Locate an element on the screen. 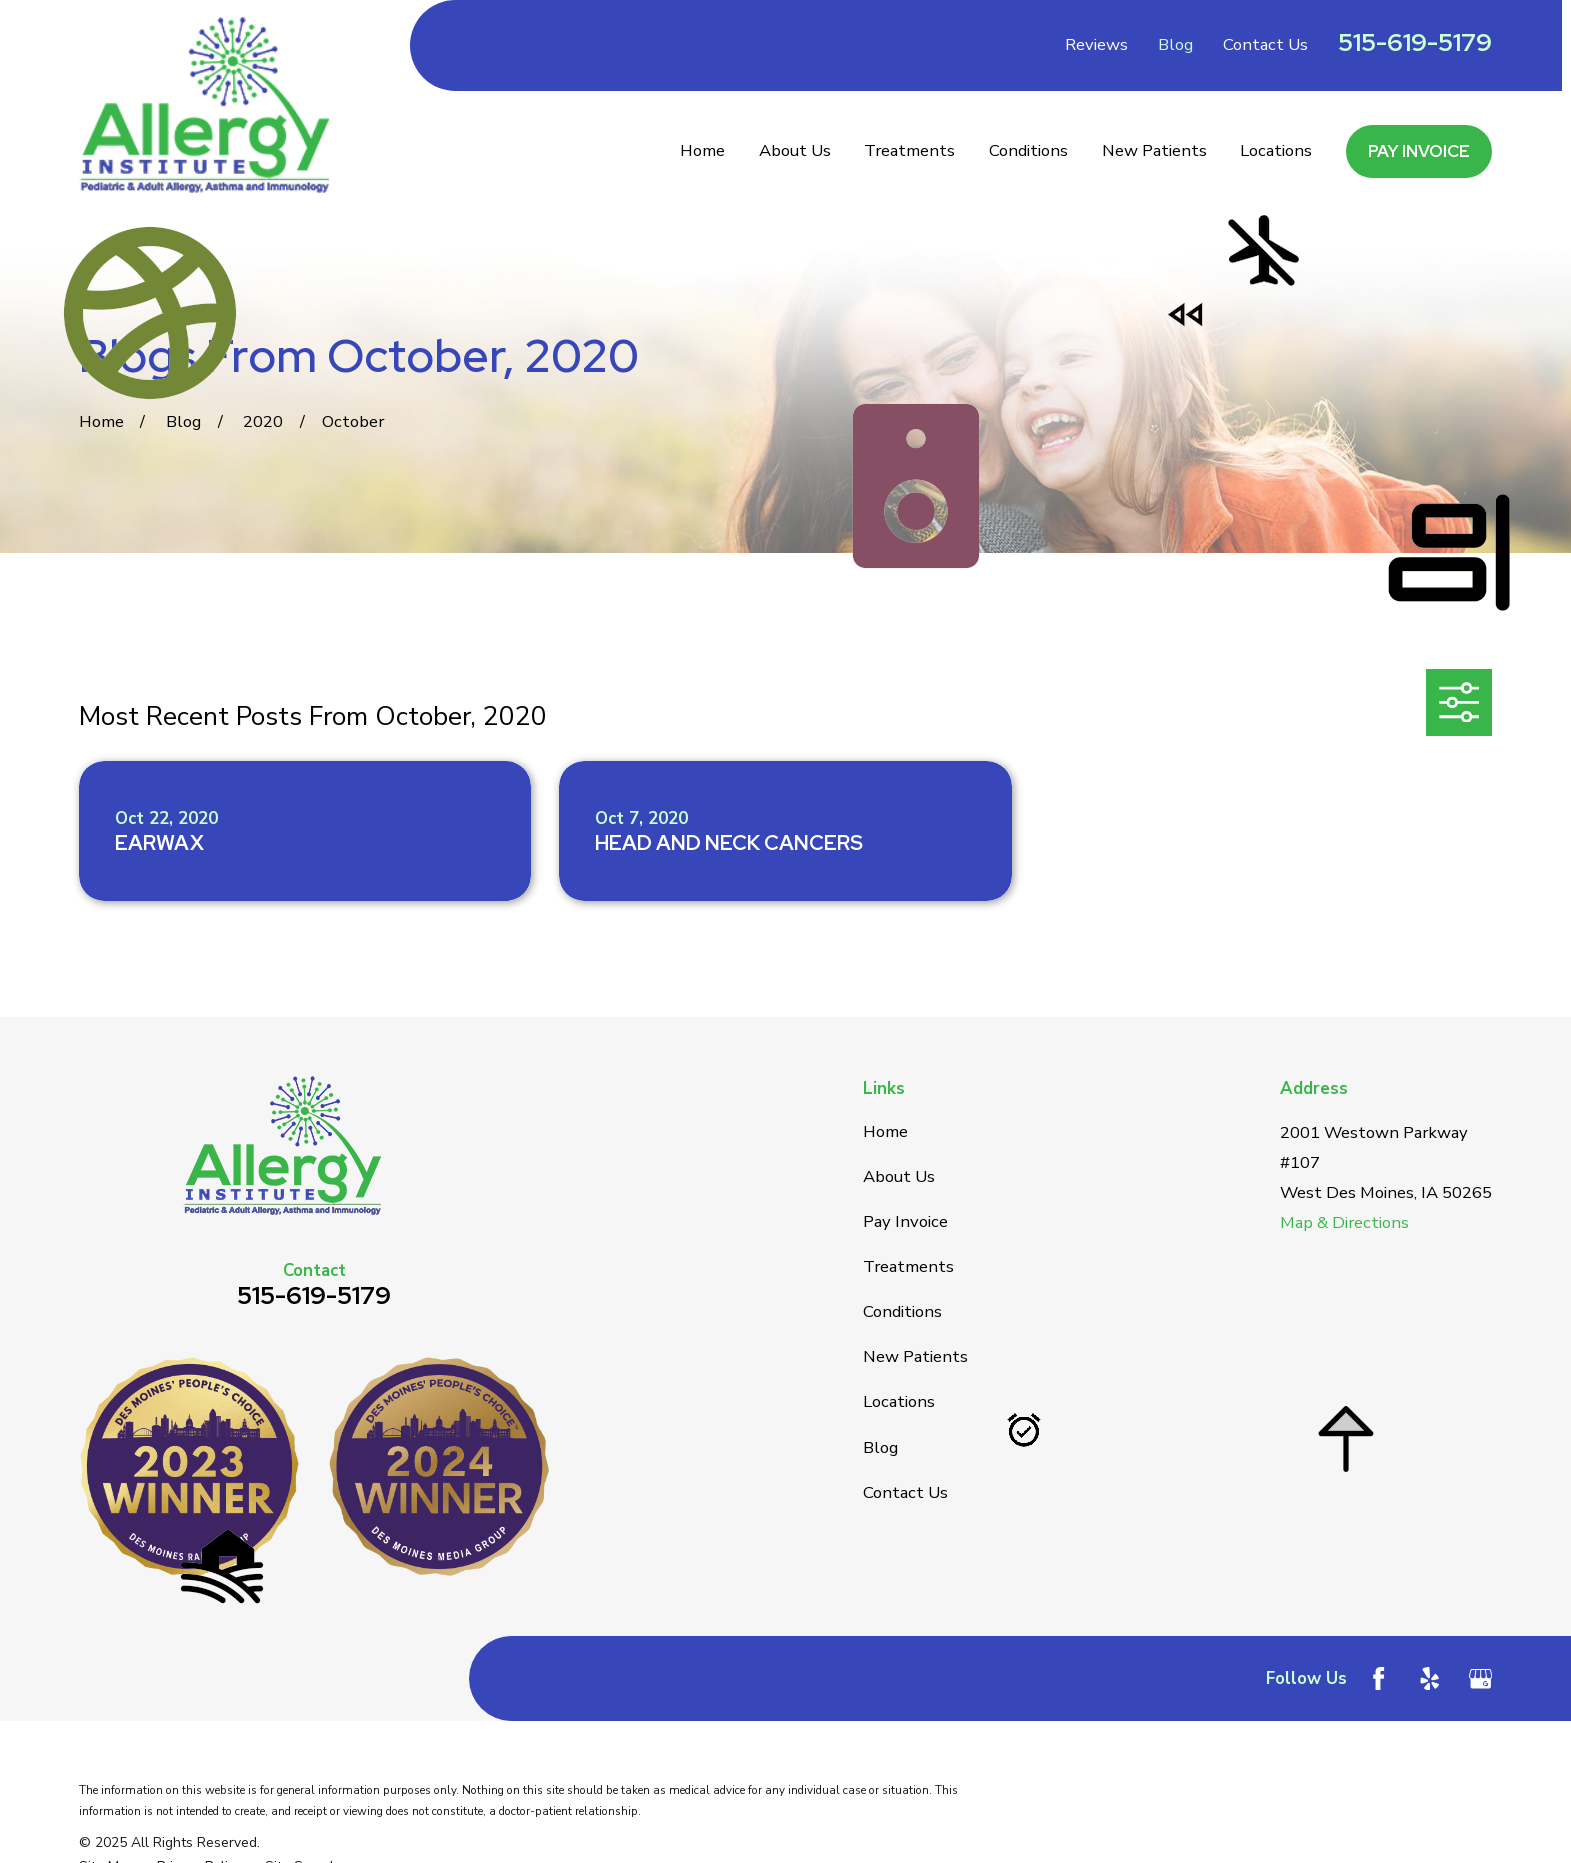  access farm or agricultural features is located at coordinates (222, 1568).